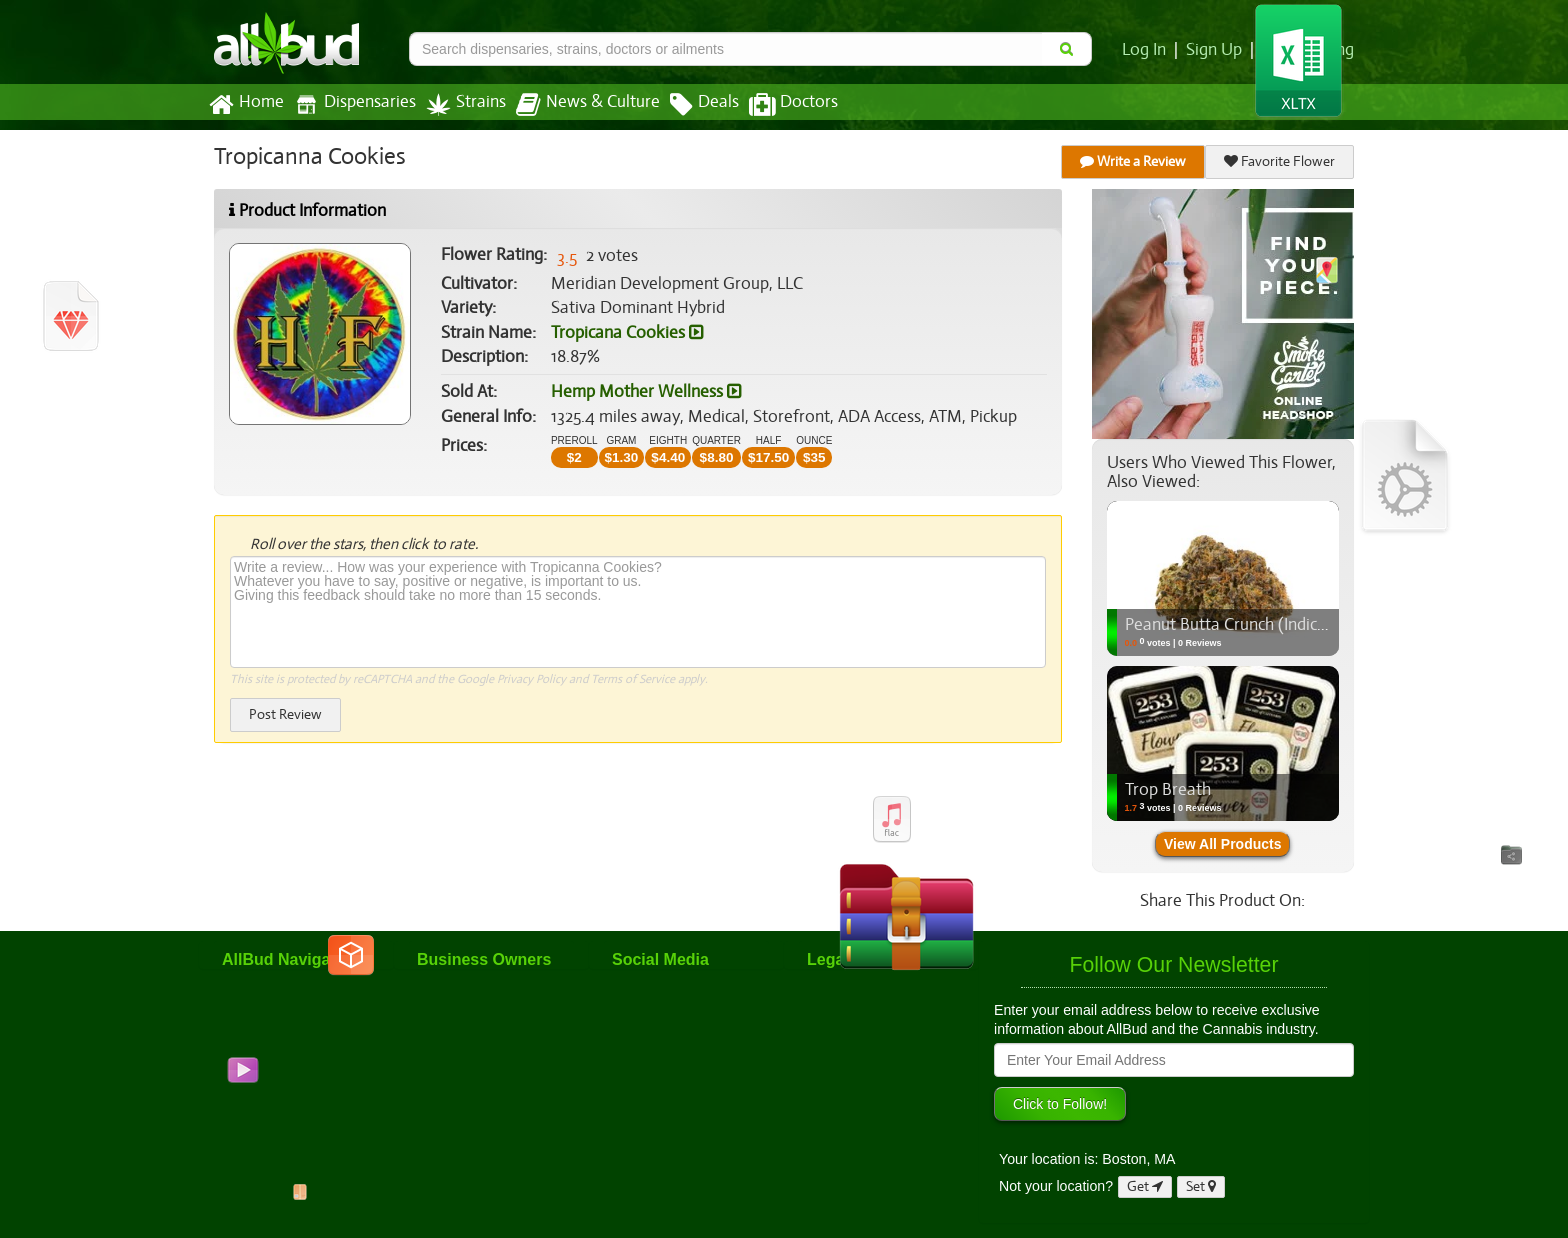  I want to click on a compressed archive or package file, so click(300, 1192).